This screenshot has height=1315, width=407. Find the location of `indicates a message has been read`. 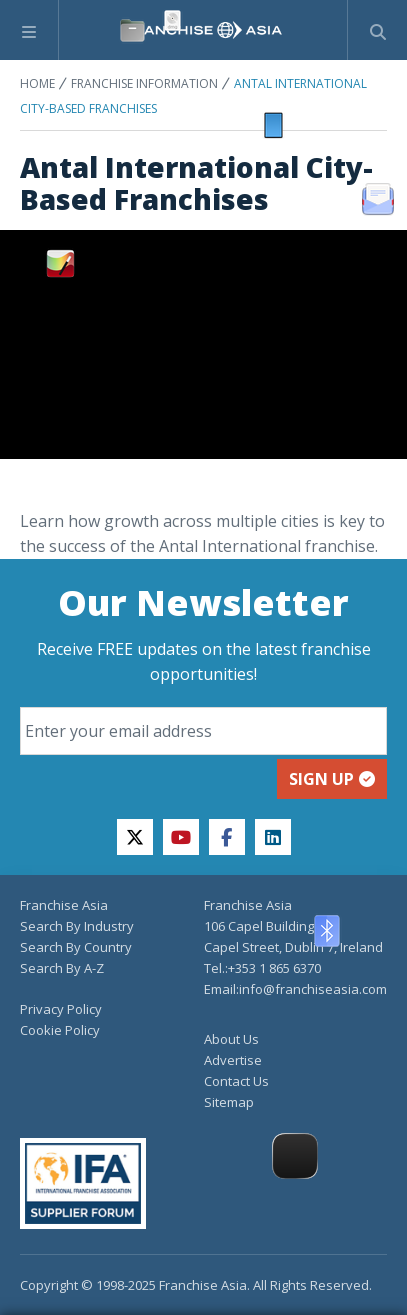

indicates a message has been read is located at coordinates (378, 200).